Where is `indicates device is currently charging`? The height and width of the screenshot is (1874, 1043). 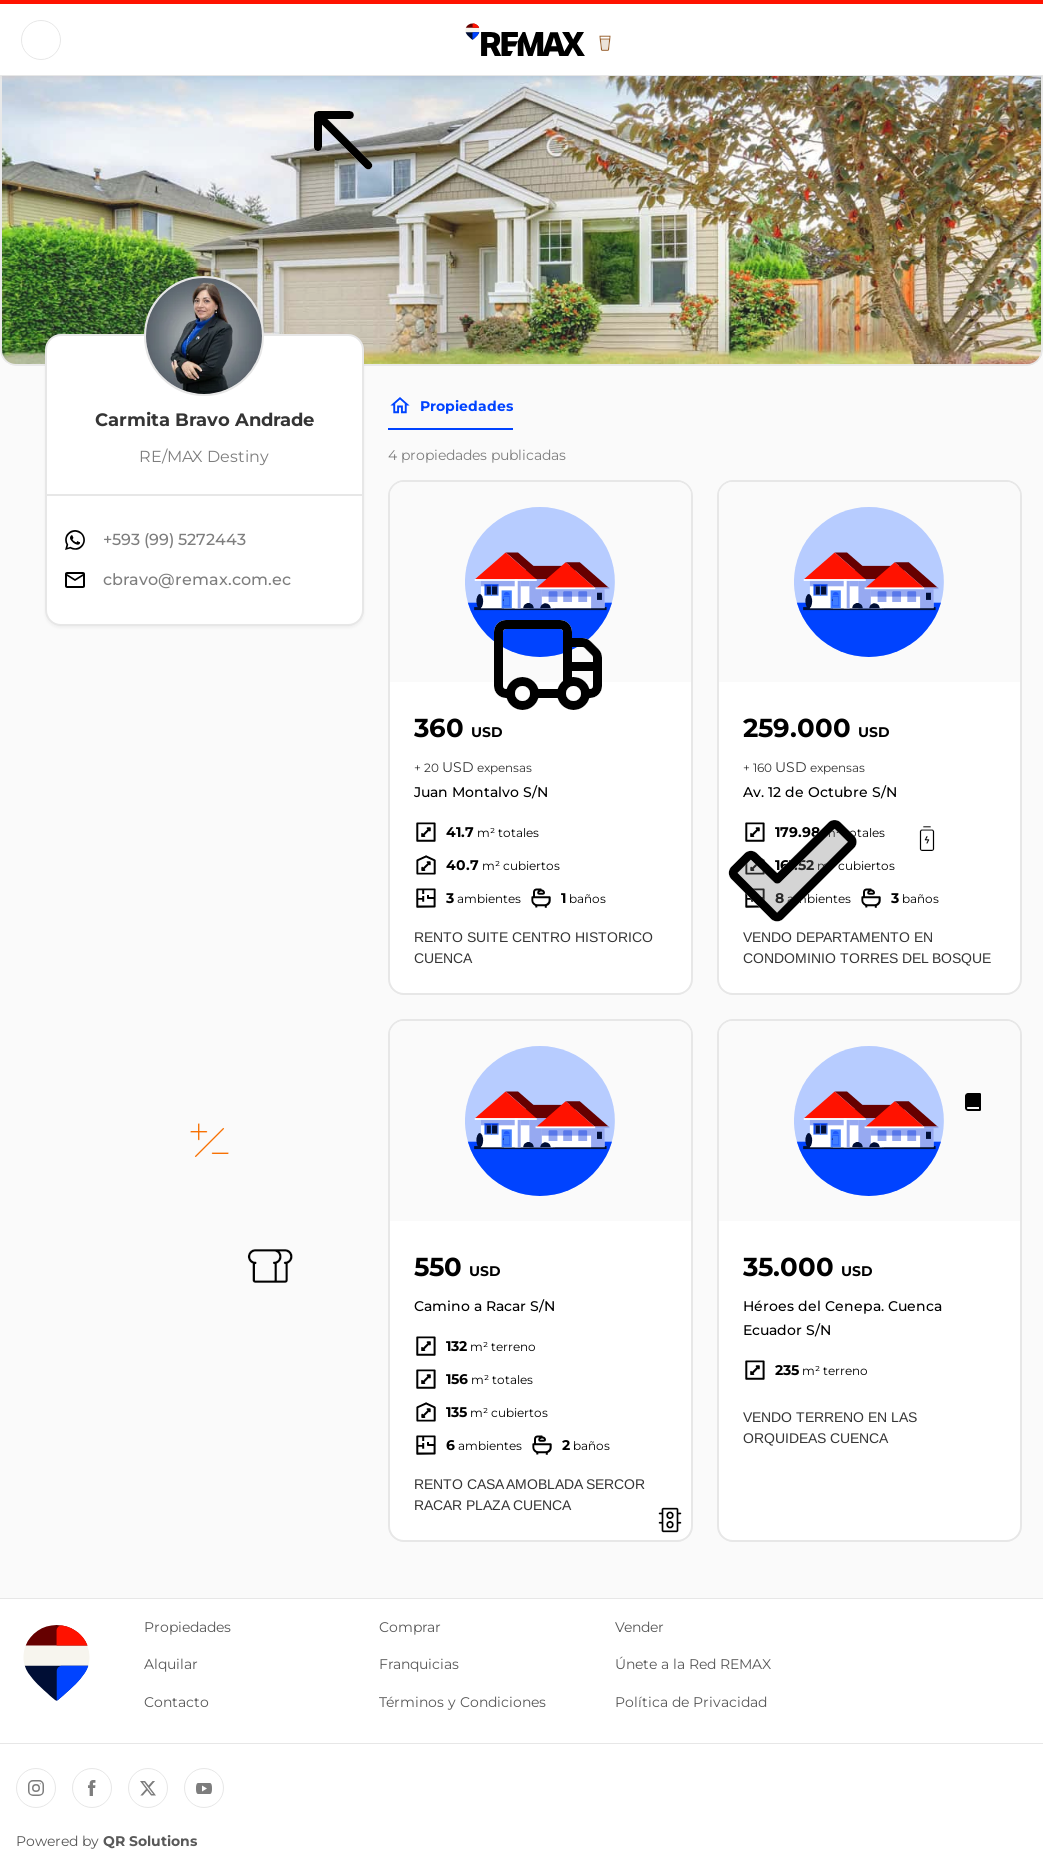
indicates device is currently charging is located at coordinates (927, 839).